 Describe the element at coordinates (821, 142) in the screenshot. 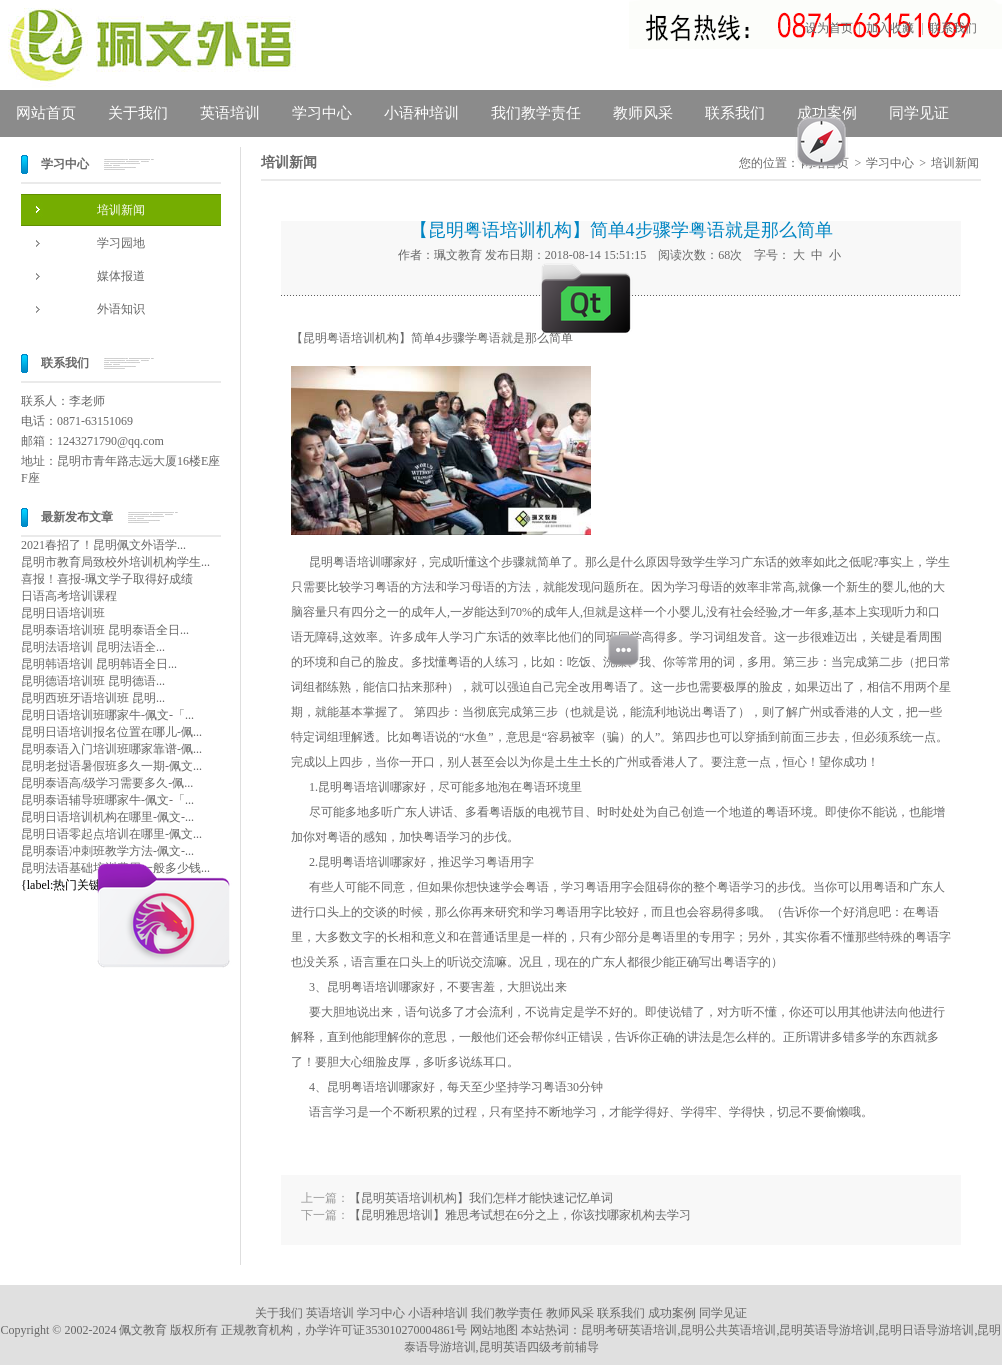

I see `open navigation or direction preferences` at that location.